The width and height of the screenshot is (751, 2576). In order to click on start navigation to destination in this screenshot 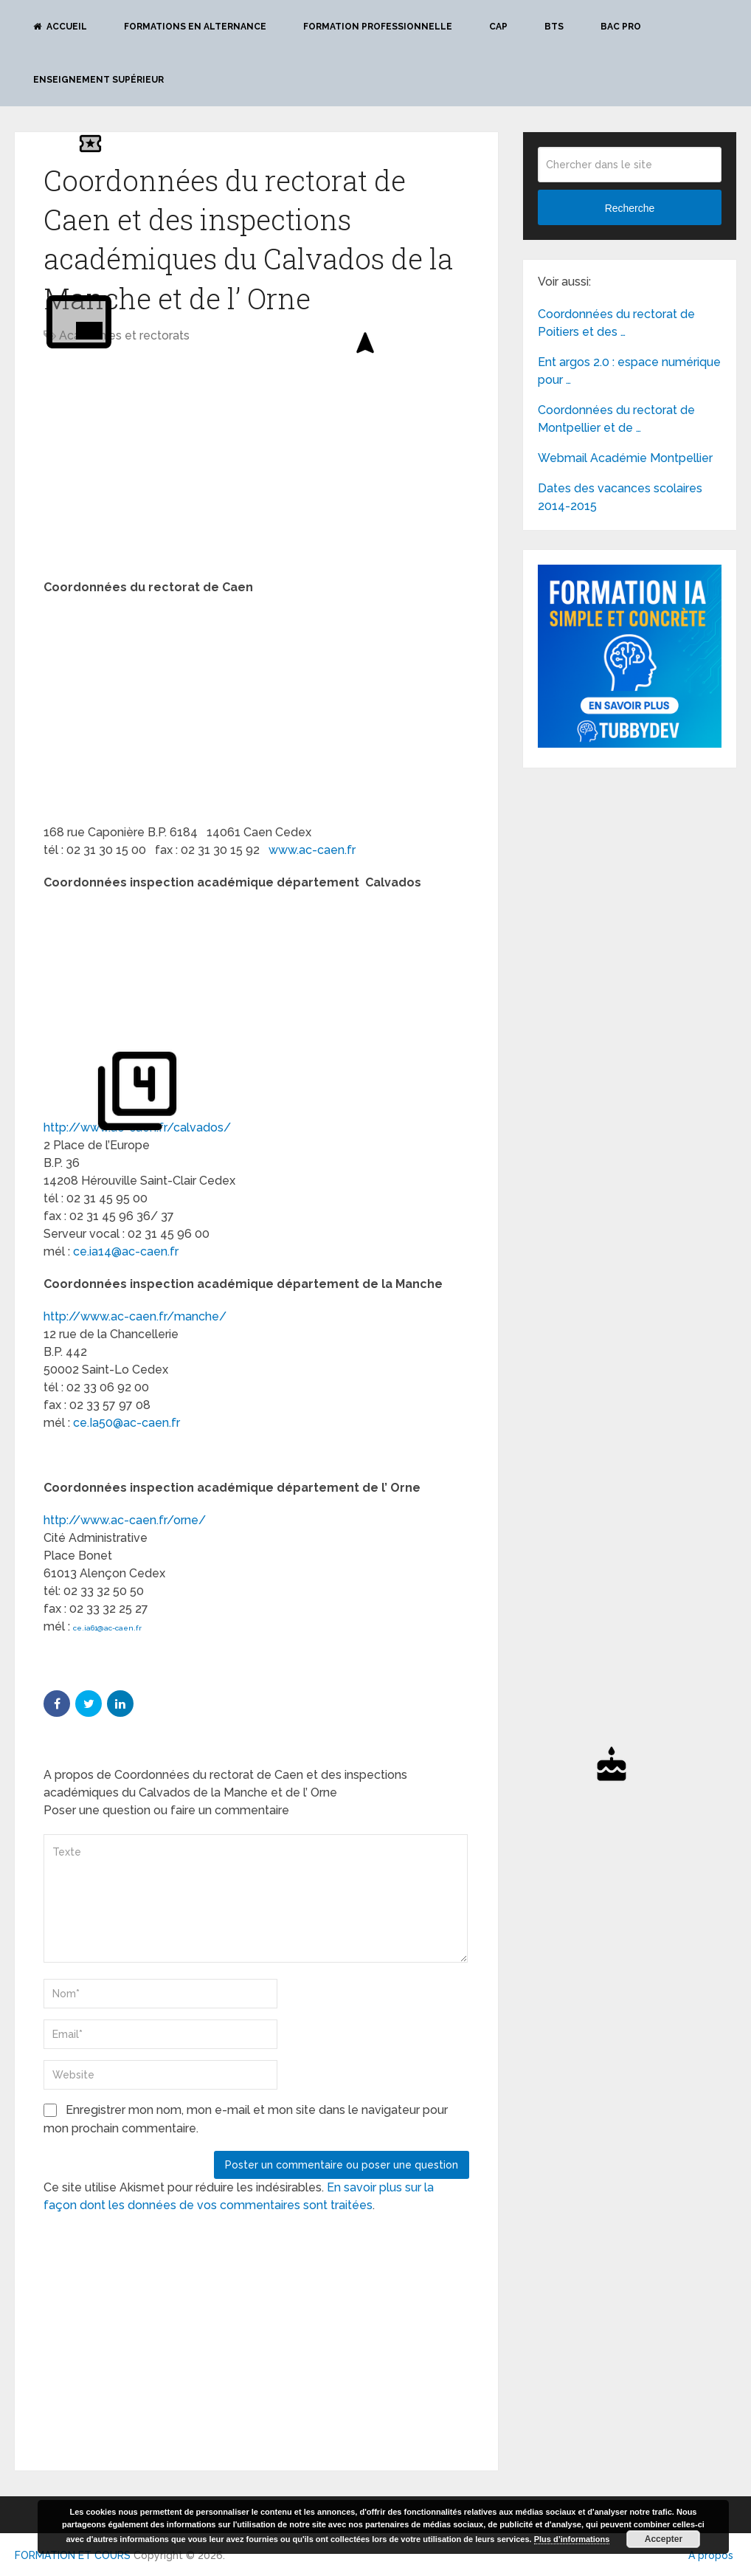, I will do `click(365, 342)`.